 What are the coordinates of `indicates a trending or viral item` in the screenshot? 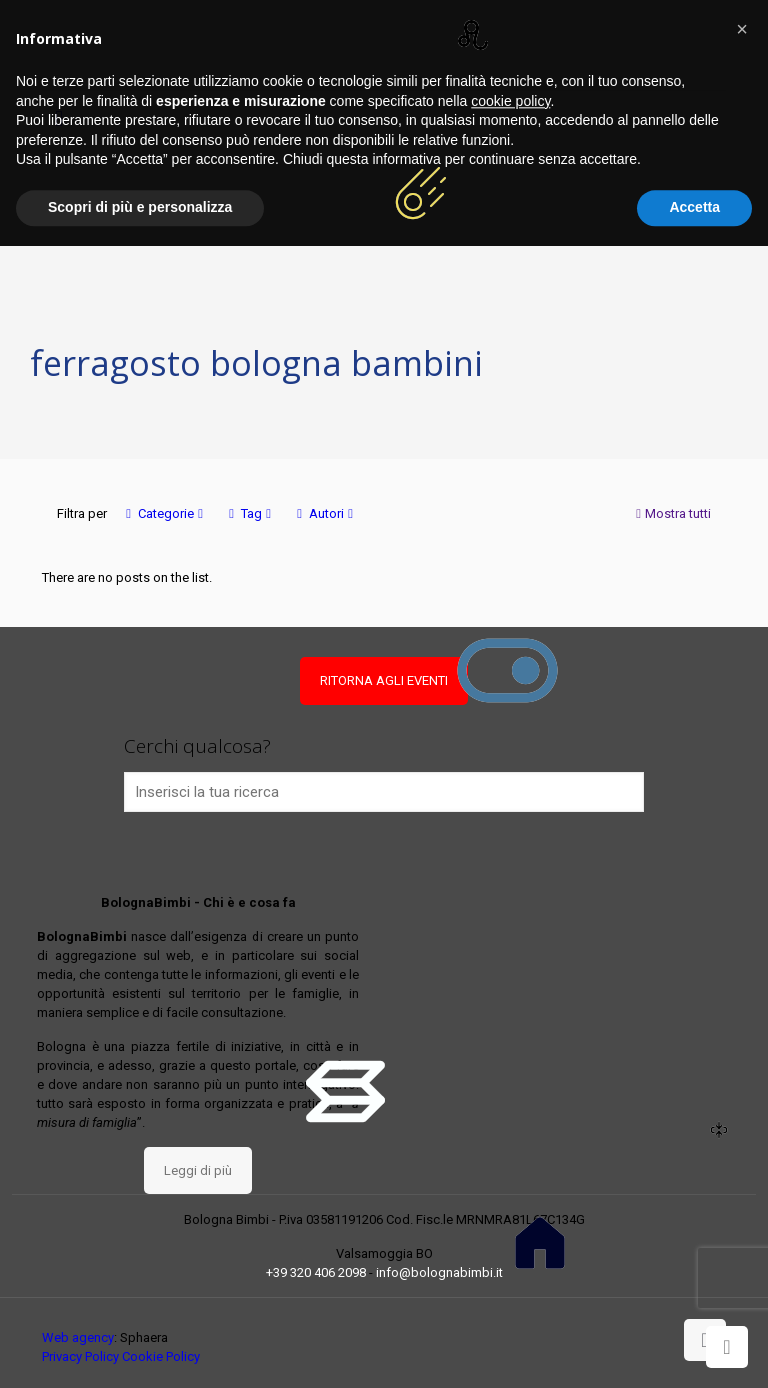 It's located at (421, 194).